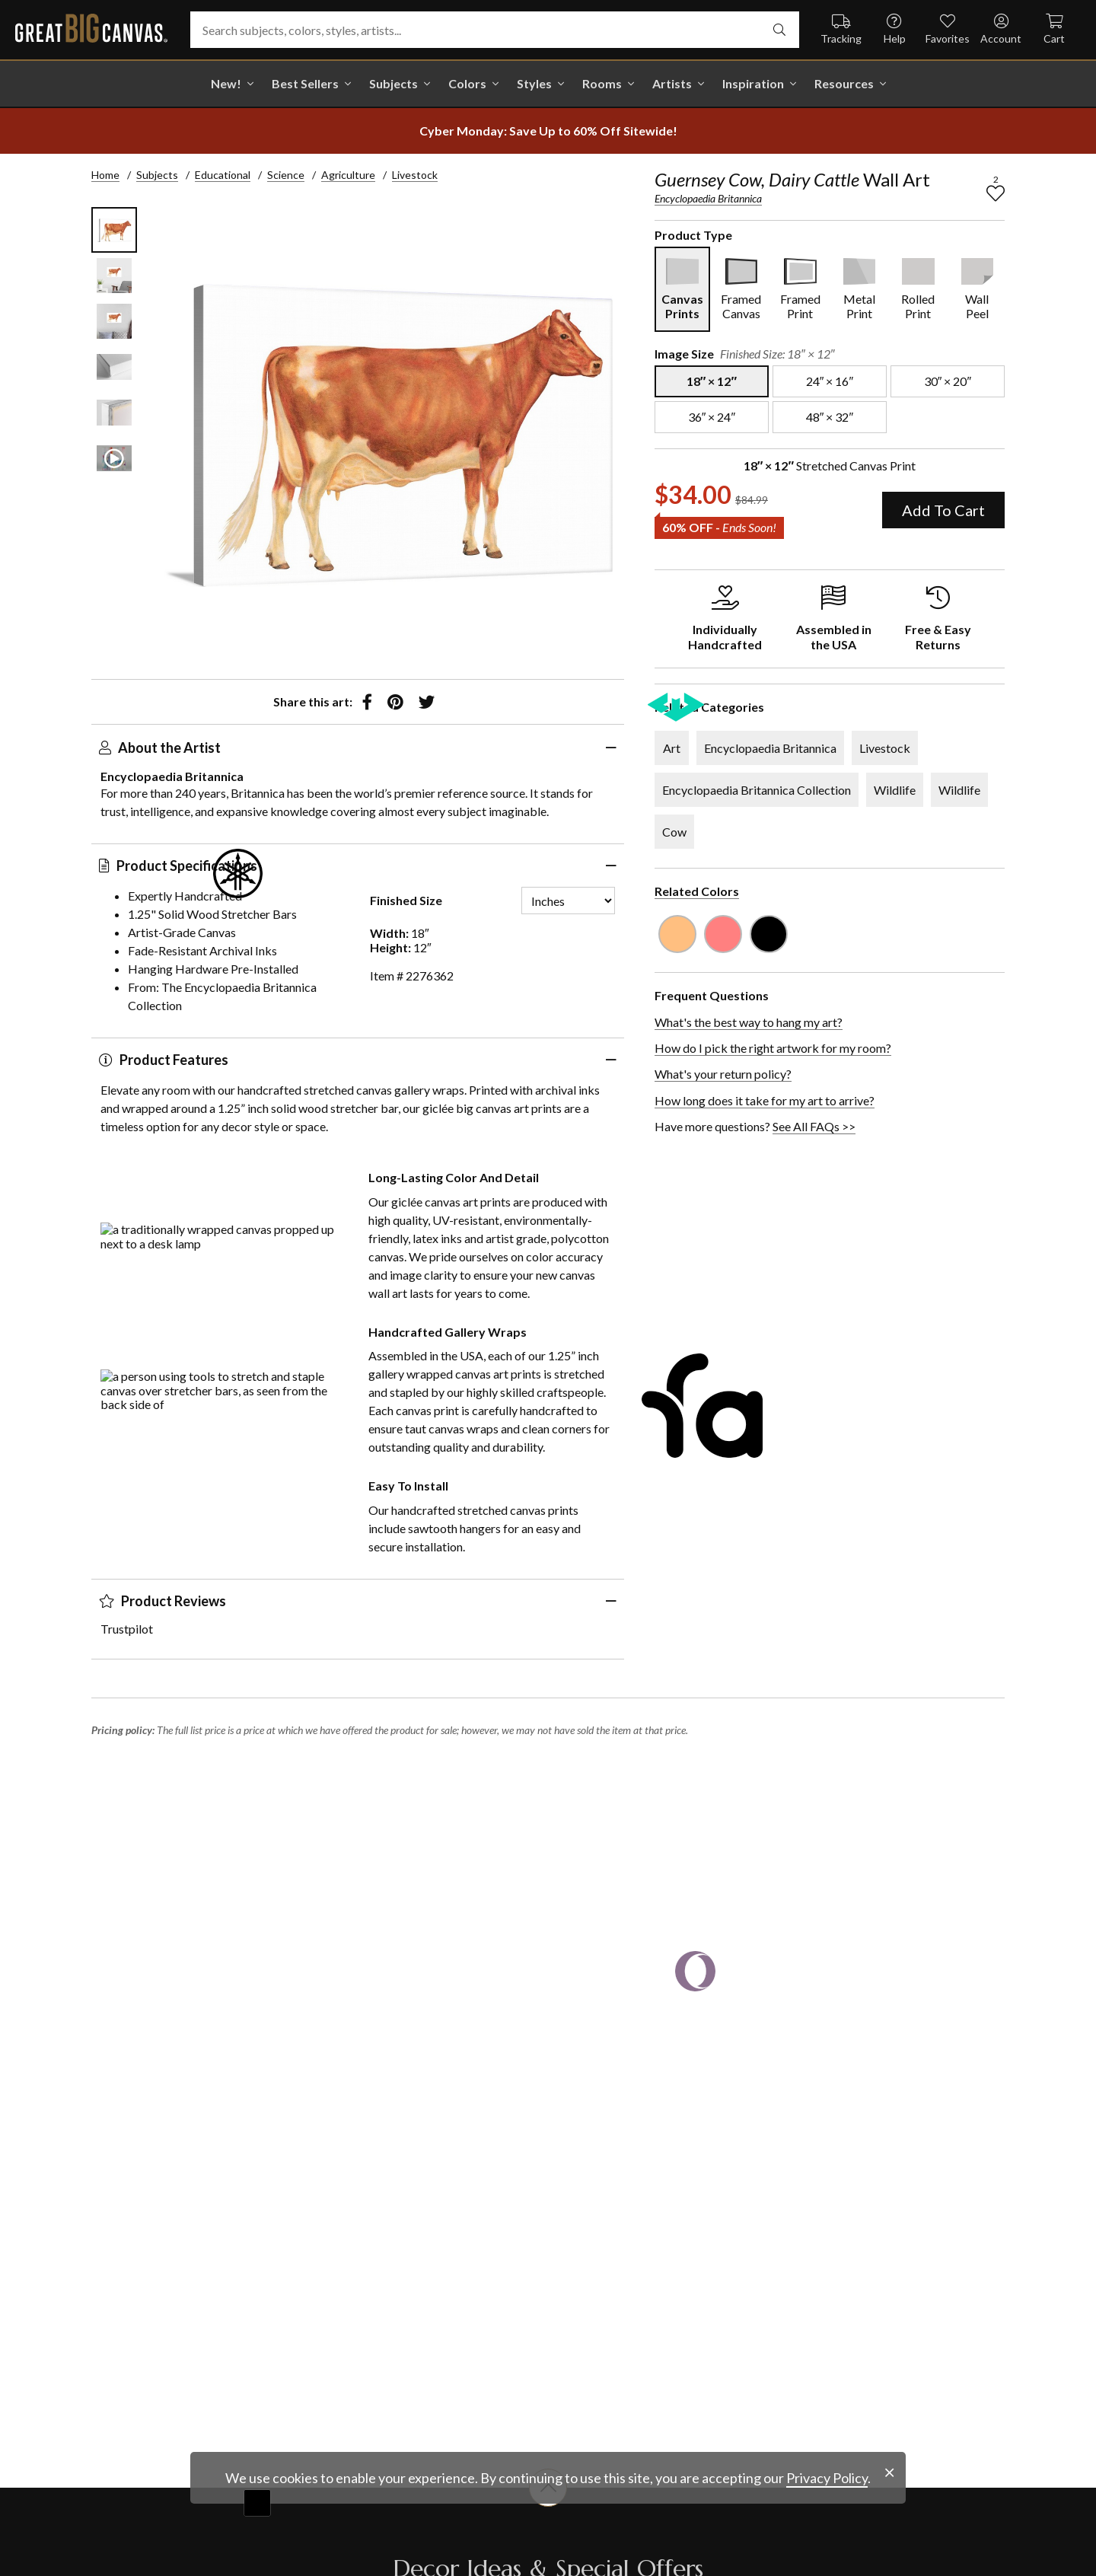 This screenshot has width=1096, height=2576. What do you see at coordinates (702, 1405) in the screenshot?
I see `open Favro project management app` at bounding box center [702, 1405].